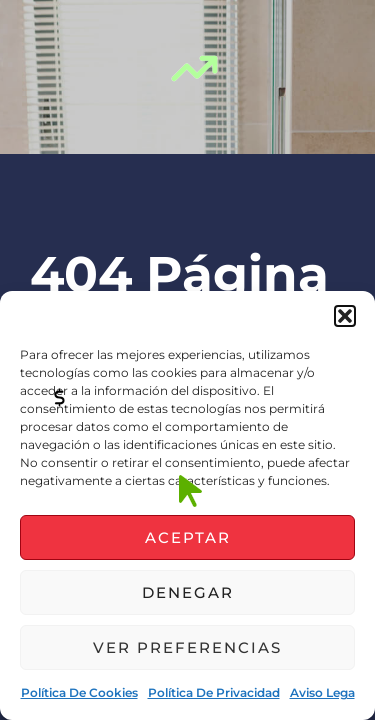 Image resolution: width=375 pixels, height=720 pixels. Describe the element at coordinates (189, 491) in the screenshot. I see `cursor or pointer indicator` at that location.